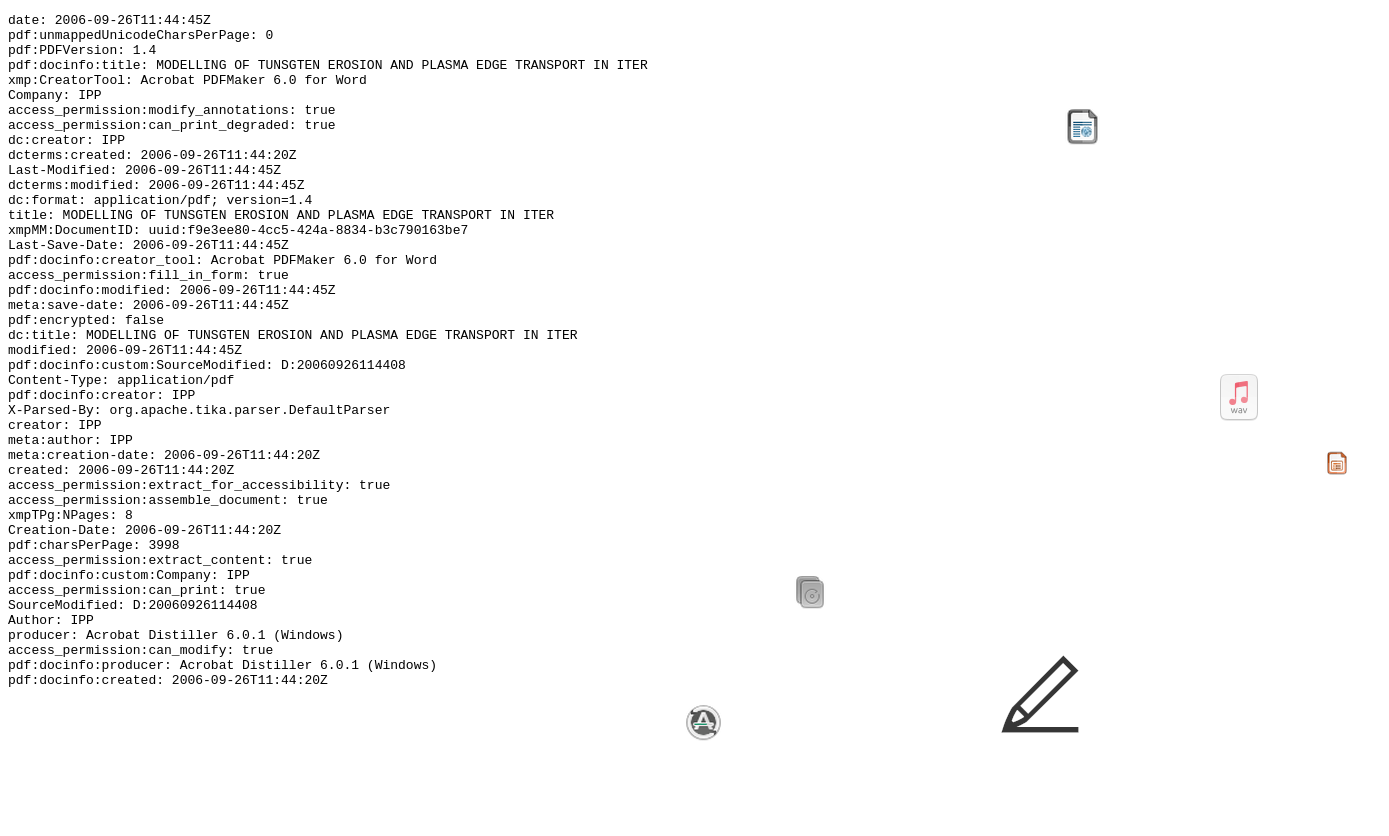  I want to click on access multiple disk drives or storage devices, so click(810, 592).